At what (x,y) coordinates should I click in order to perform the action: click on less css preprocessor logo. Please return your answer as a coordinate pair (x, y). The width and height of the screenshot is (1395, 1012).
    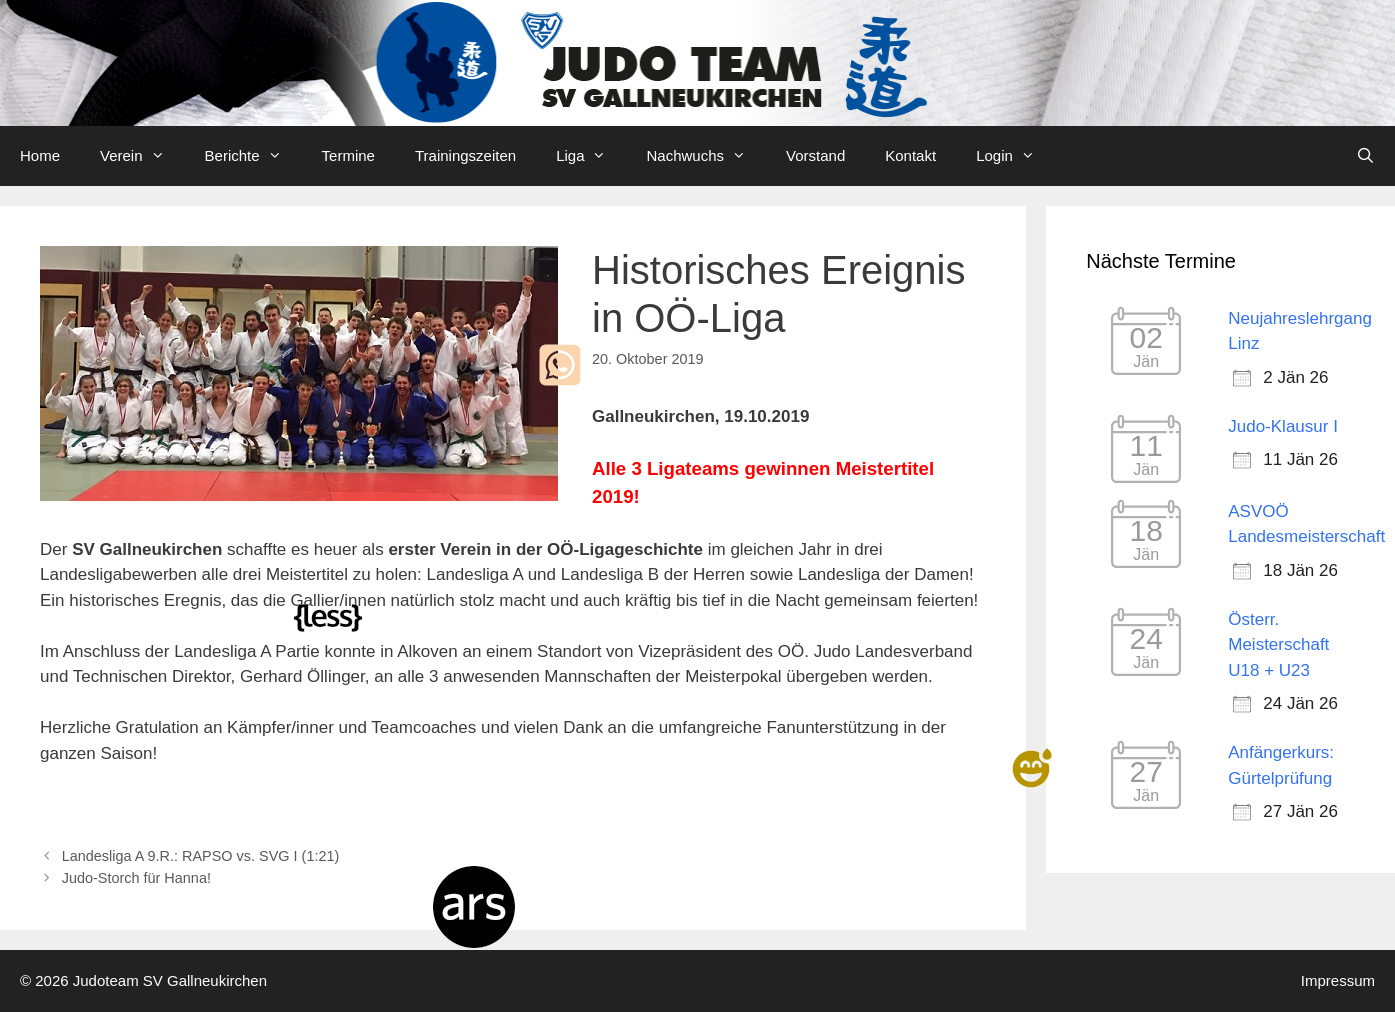
    Looking at the image, I should click on (328, 618).